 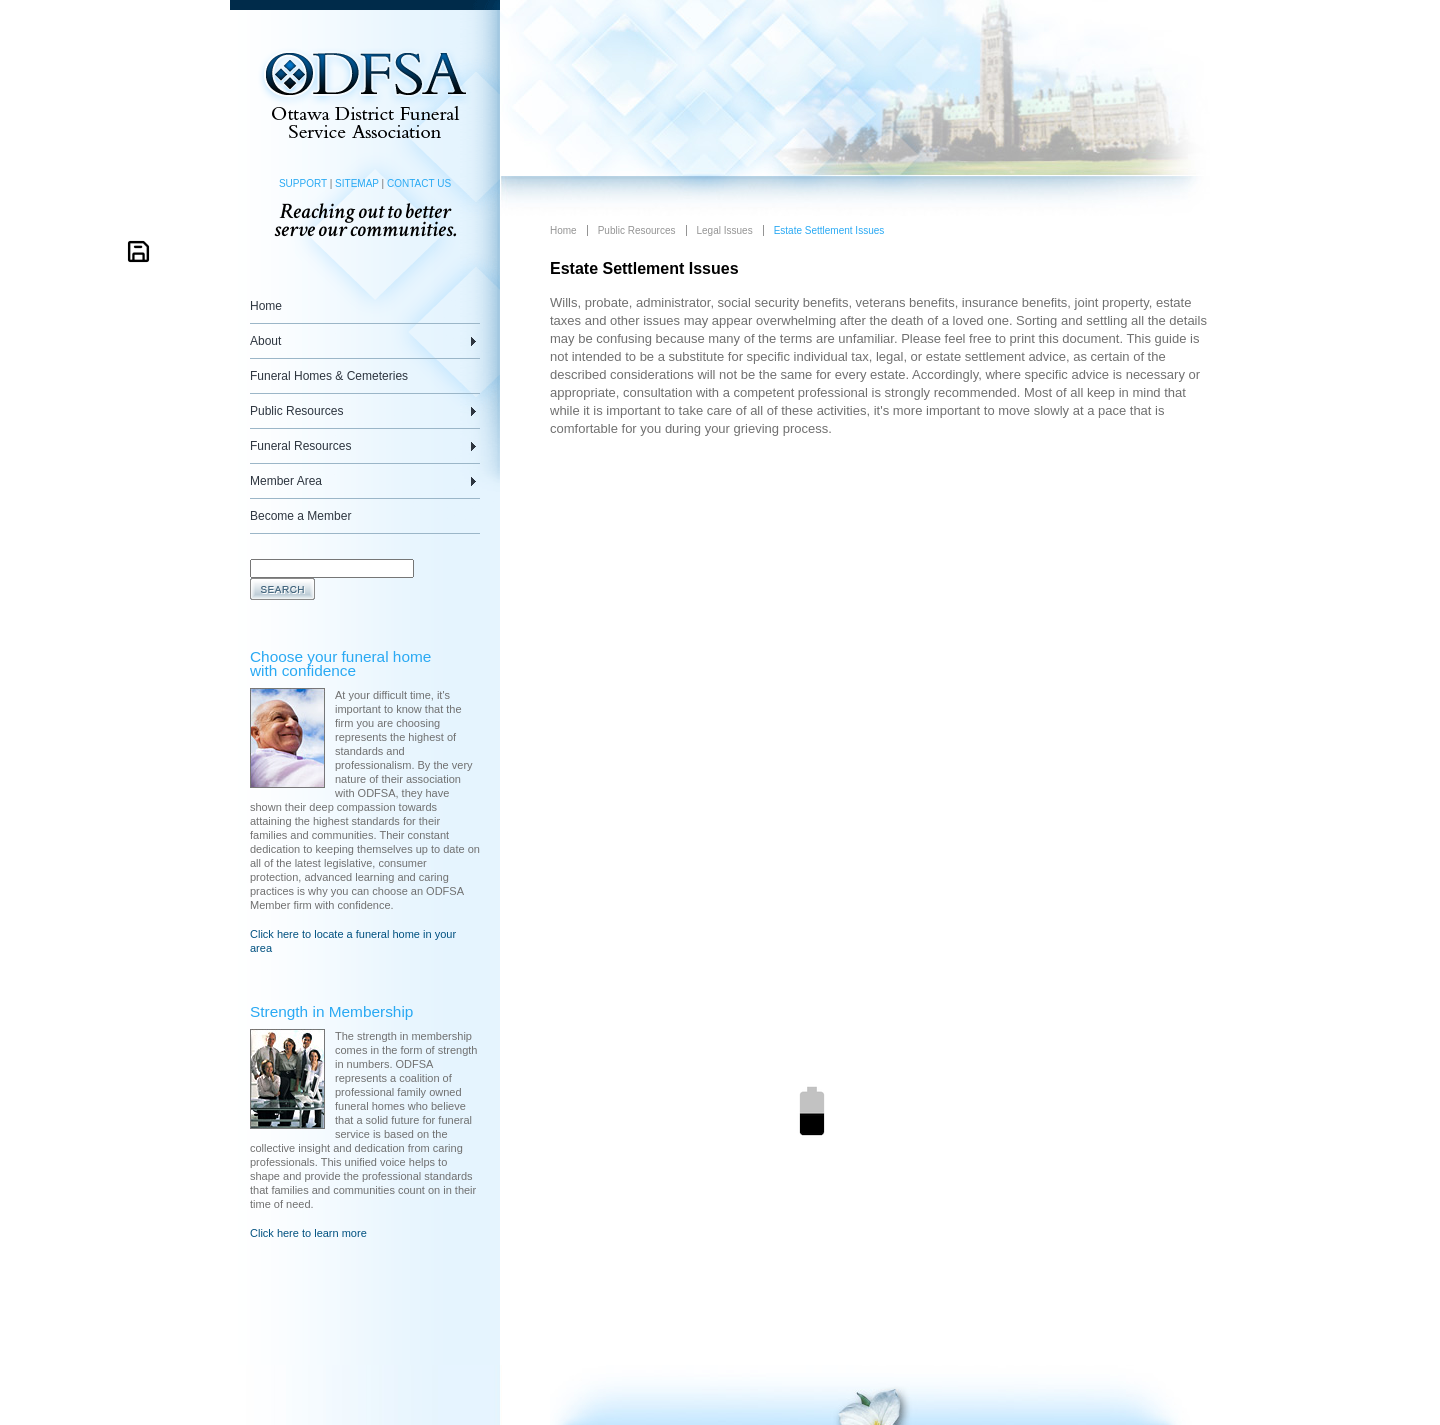 What do you see at coordinates (138, 251) in the screenshot?
I see `save current file or document` at bounding box center [138, 251].